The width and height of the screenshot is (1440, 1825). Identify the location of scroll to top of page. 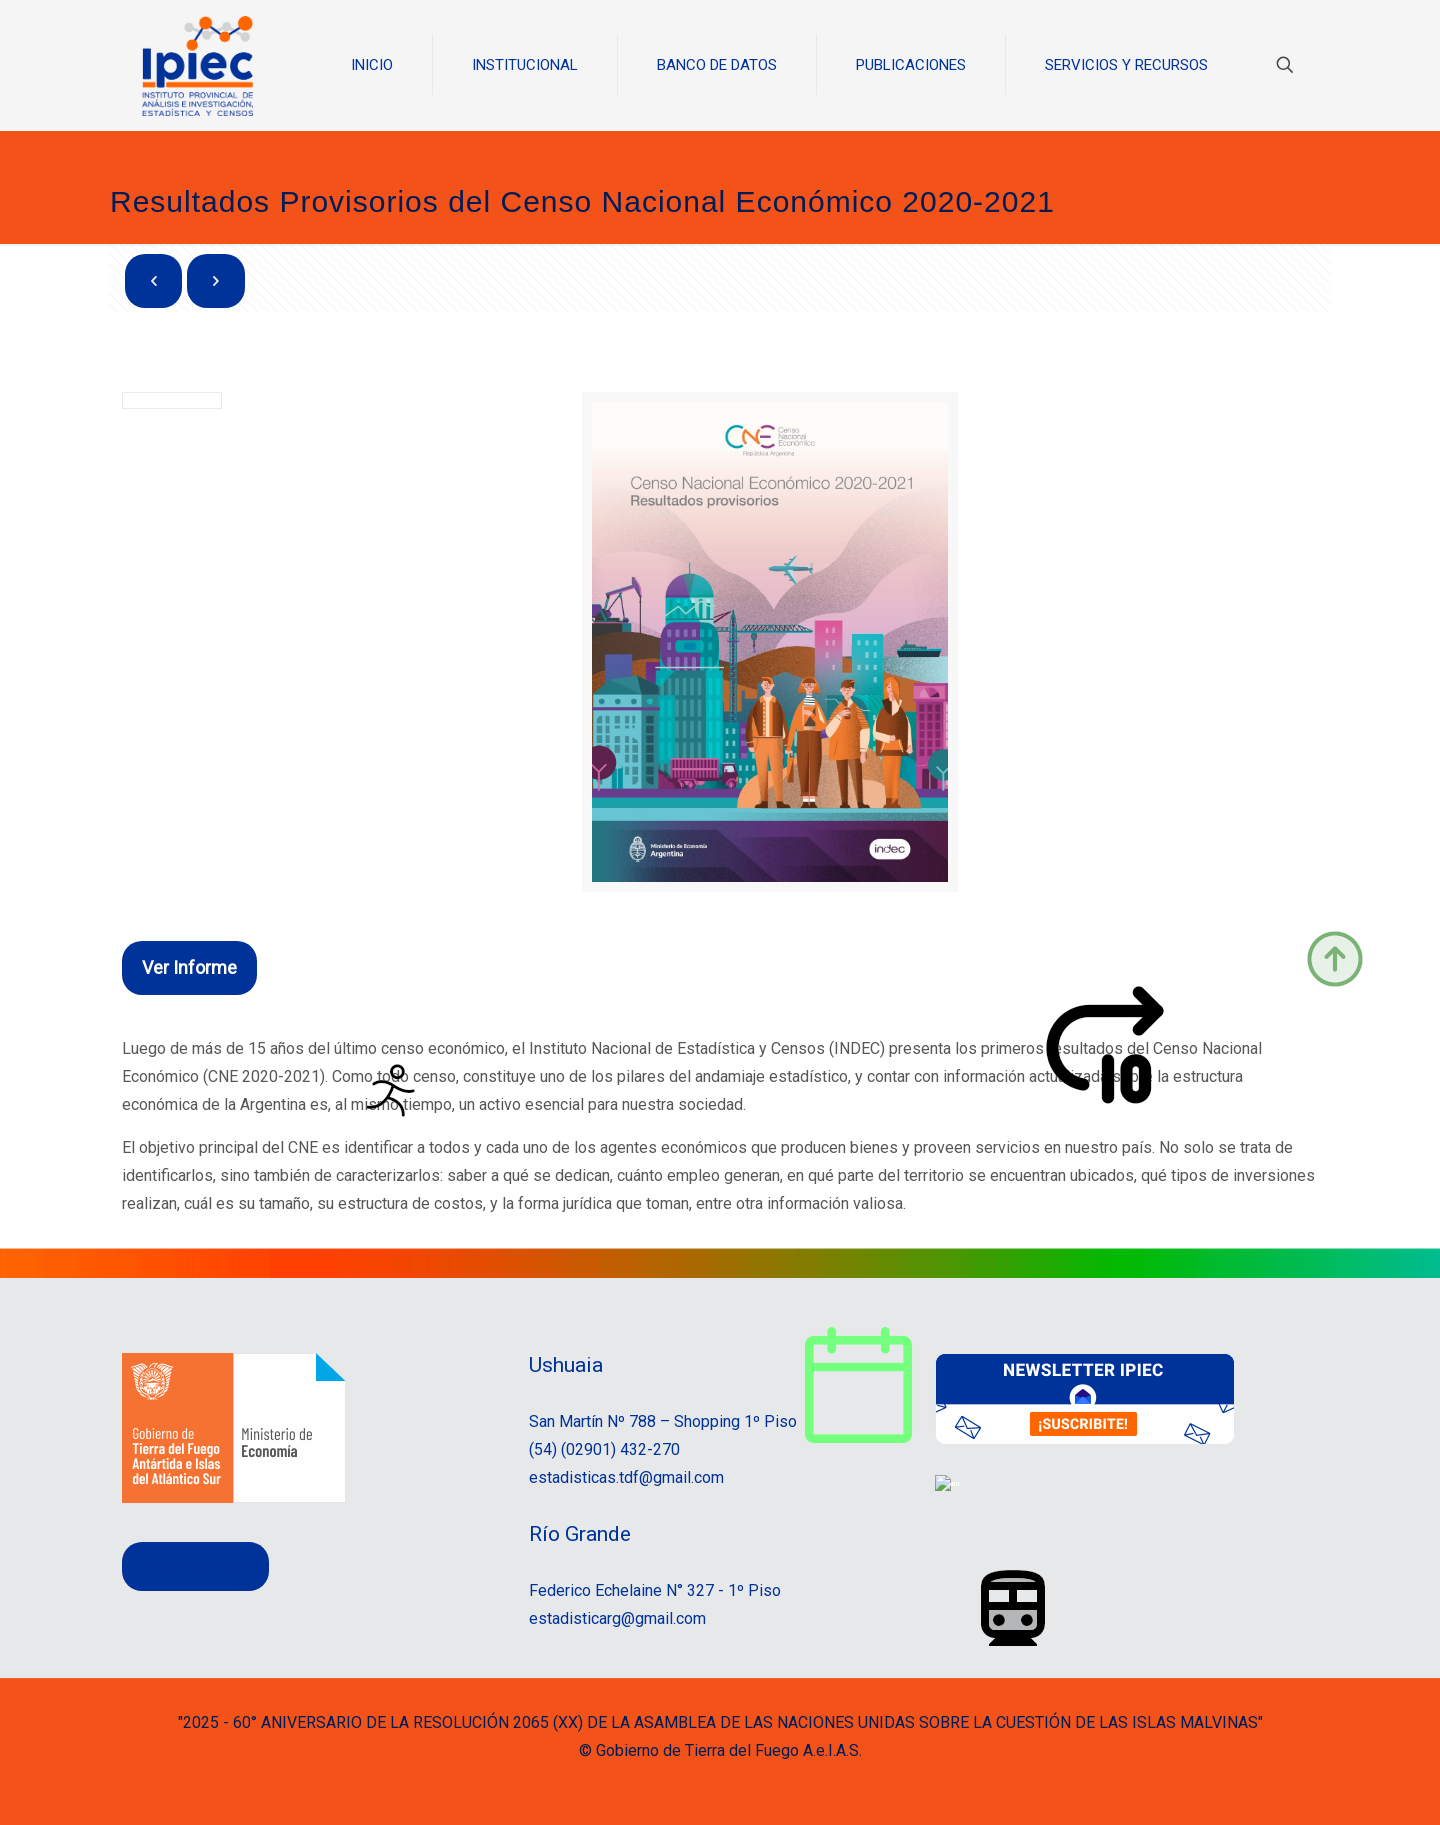
(1335, 959).